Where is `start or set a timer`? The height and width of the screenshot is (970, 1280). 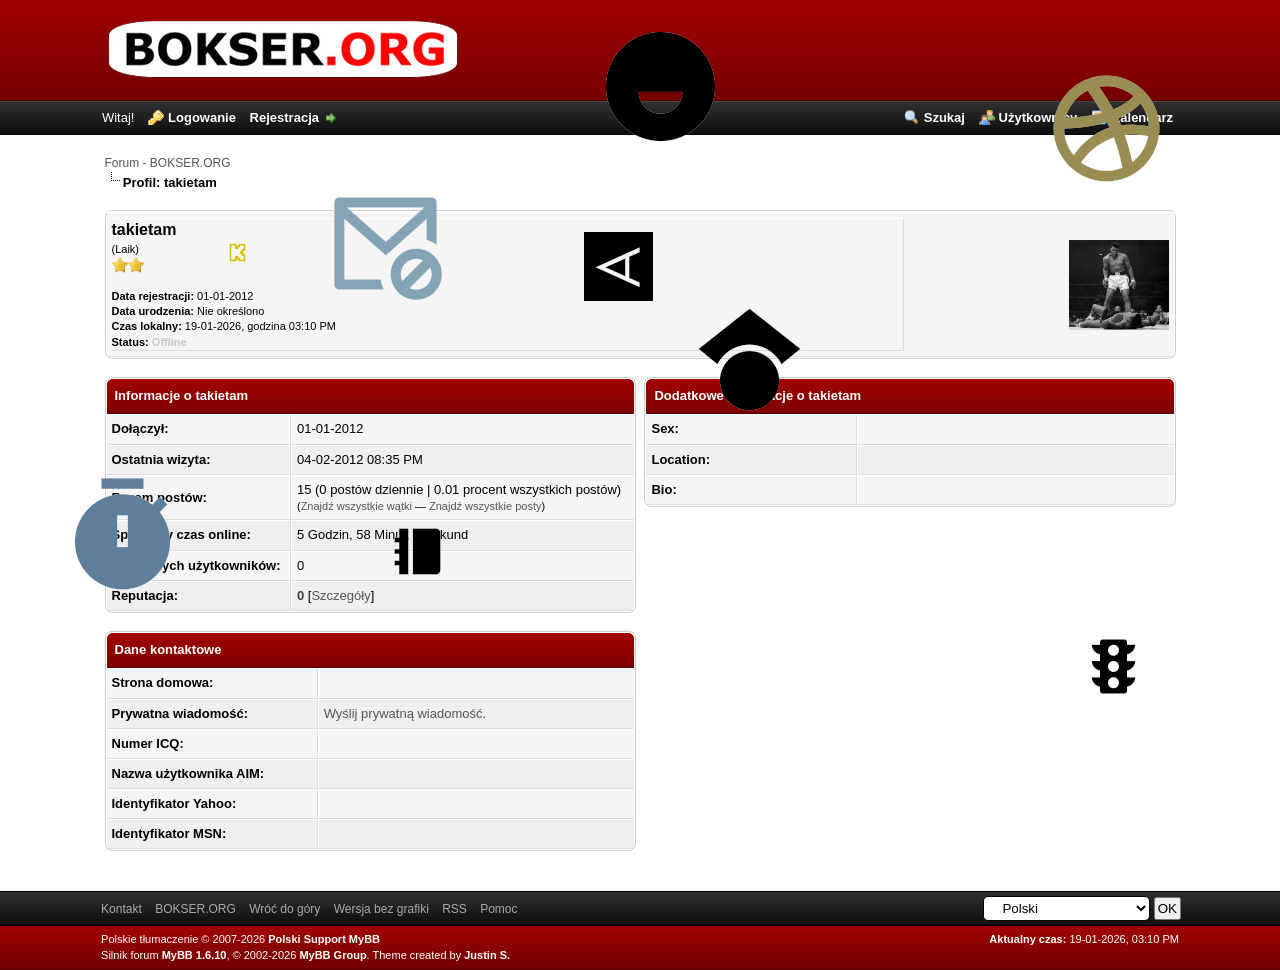 start or set a timer is located at coordinates (122, 536).